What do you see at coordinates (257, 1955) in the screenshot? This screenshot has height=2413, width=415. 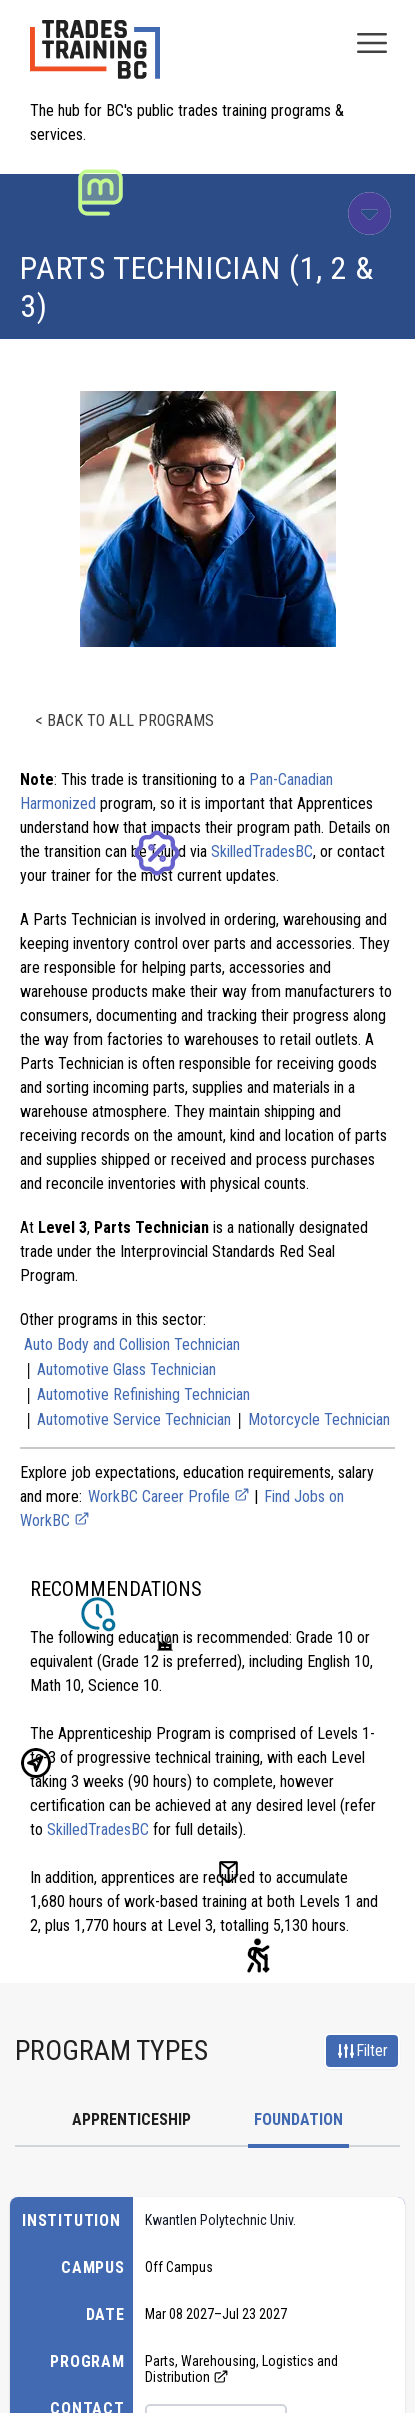 I see `access hiking or trekking activities` at bounding box center [257, 1955].